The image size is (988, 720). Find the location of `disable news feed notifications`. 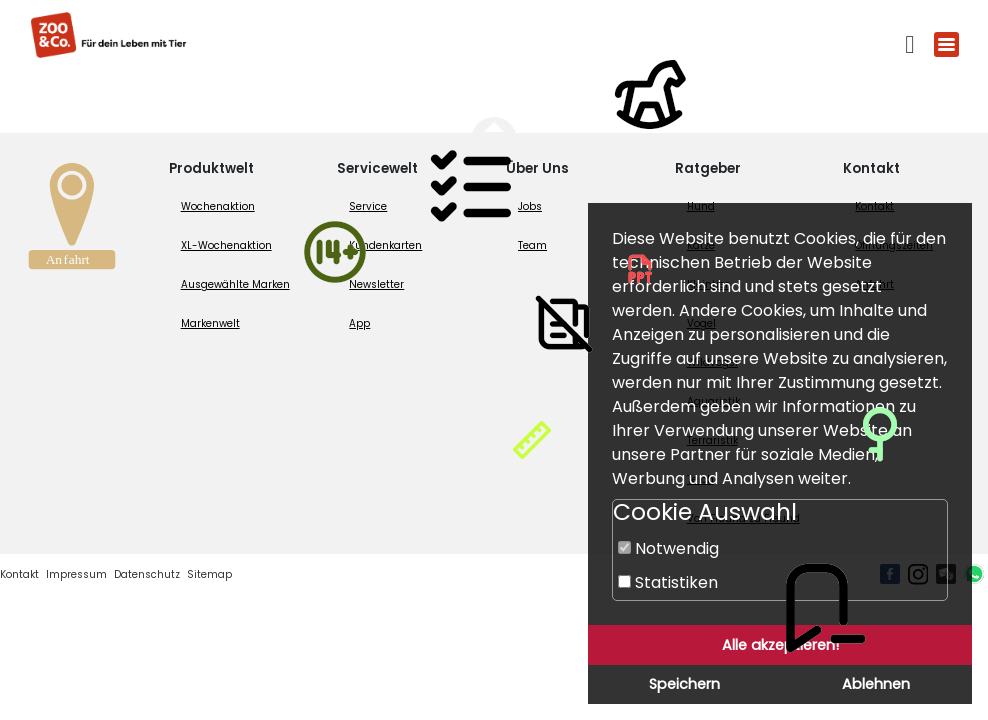

disable news feed notifications is located at coordinates (564, 324).